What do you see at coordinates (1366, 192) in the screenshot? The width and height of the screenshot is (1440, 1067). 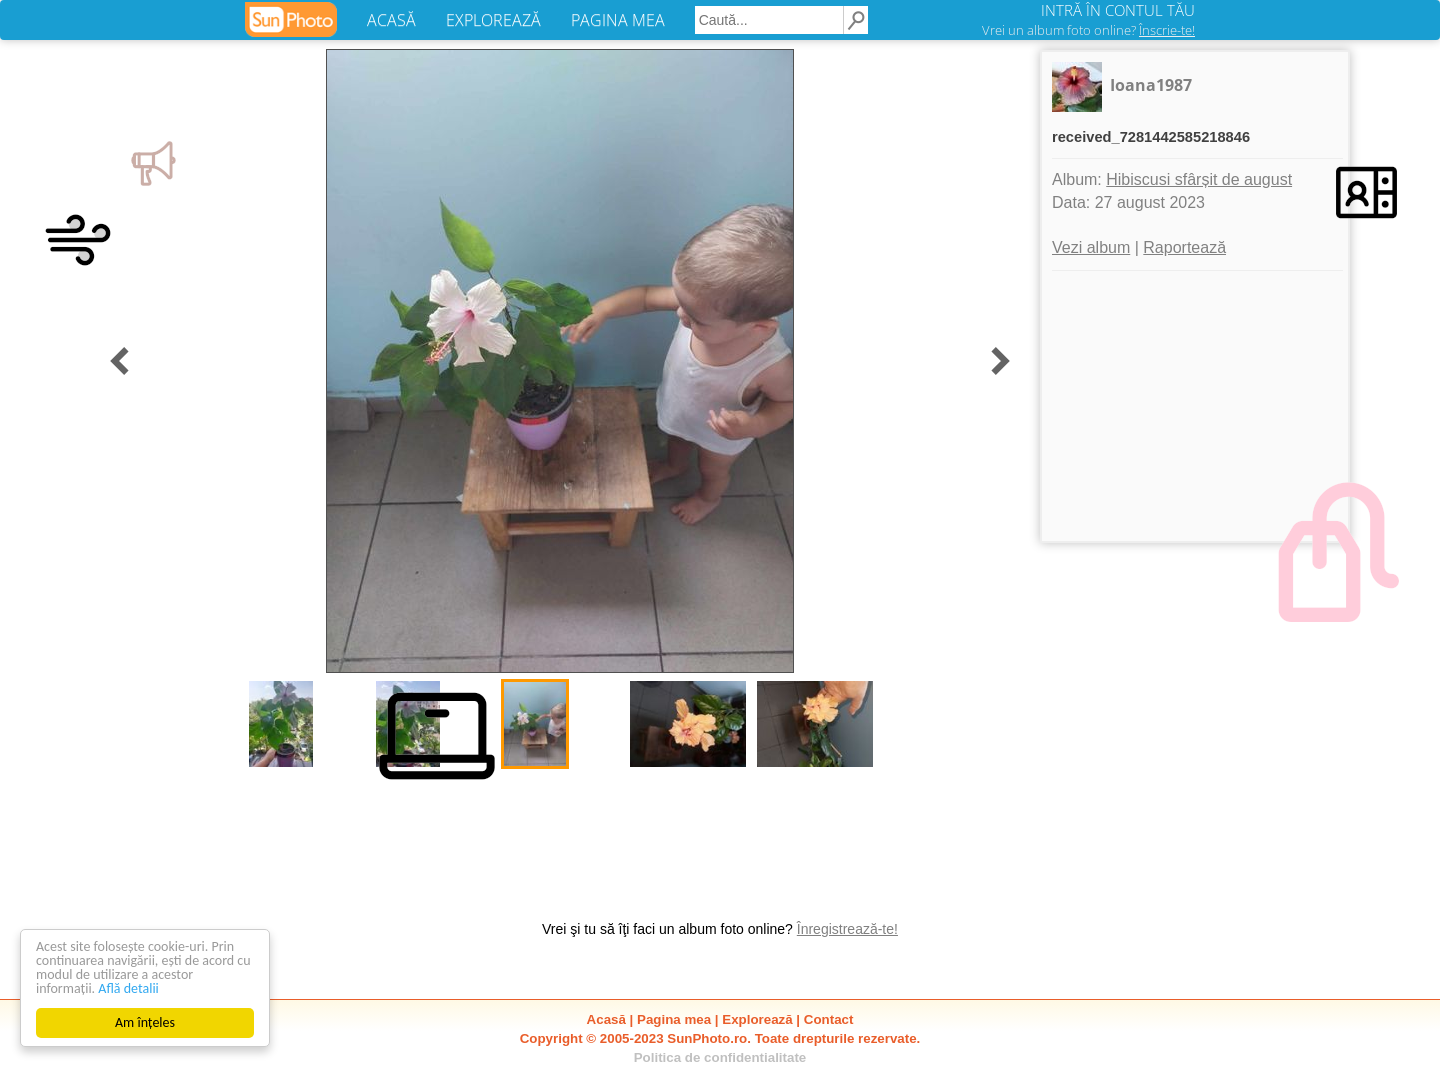 I see `start or join a video conference` at bounding box center [1366, 192].